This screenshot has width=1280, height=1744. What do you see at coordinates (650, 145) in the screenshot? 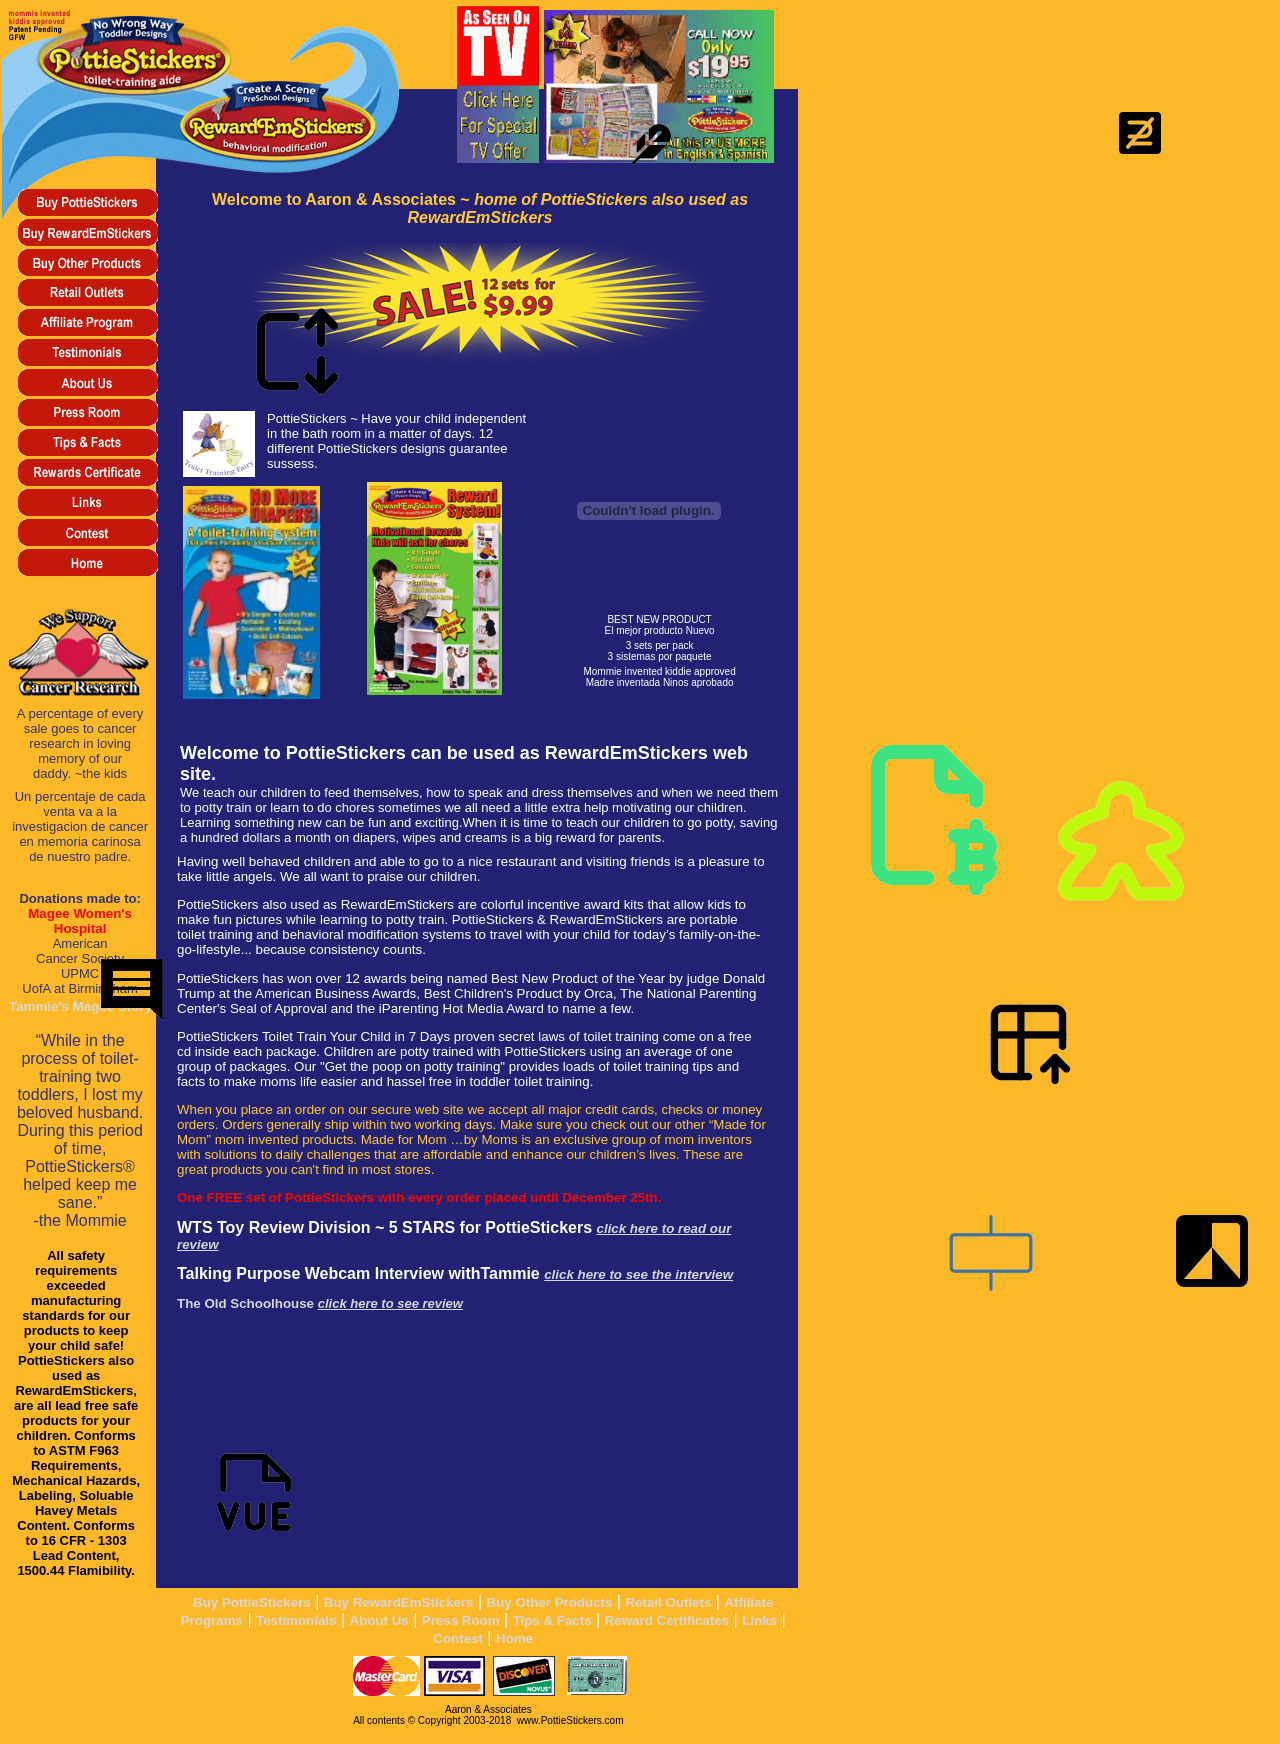
I see `compose a new post or message` at bounding box center [650, 145].